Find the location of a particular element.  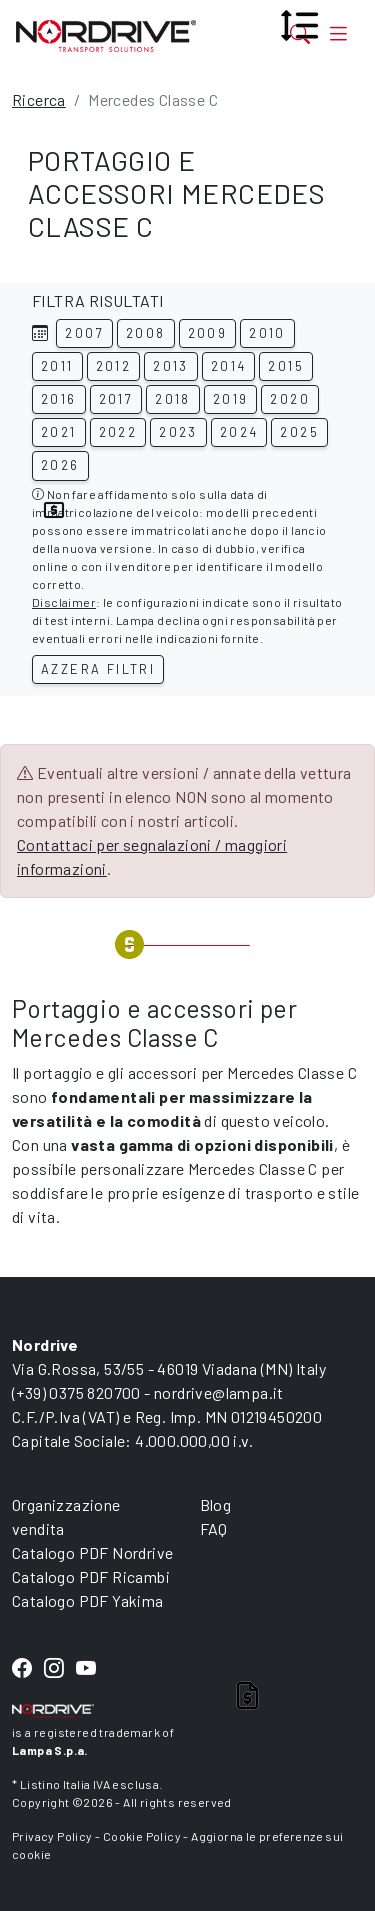

indicates a "small" size option is located at coordinates (129, 944).